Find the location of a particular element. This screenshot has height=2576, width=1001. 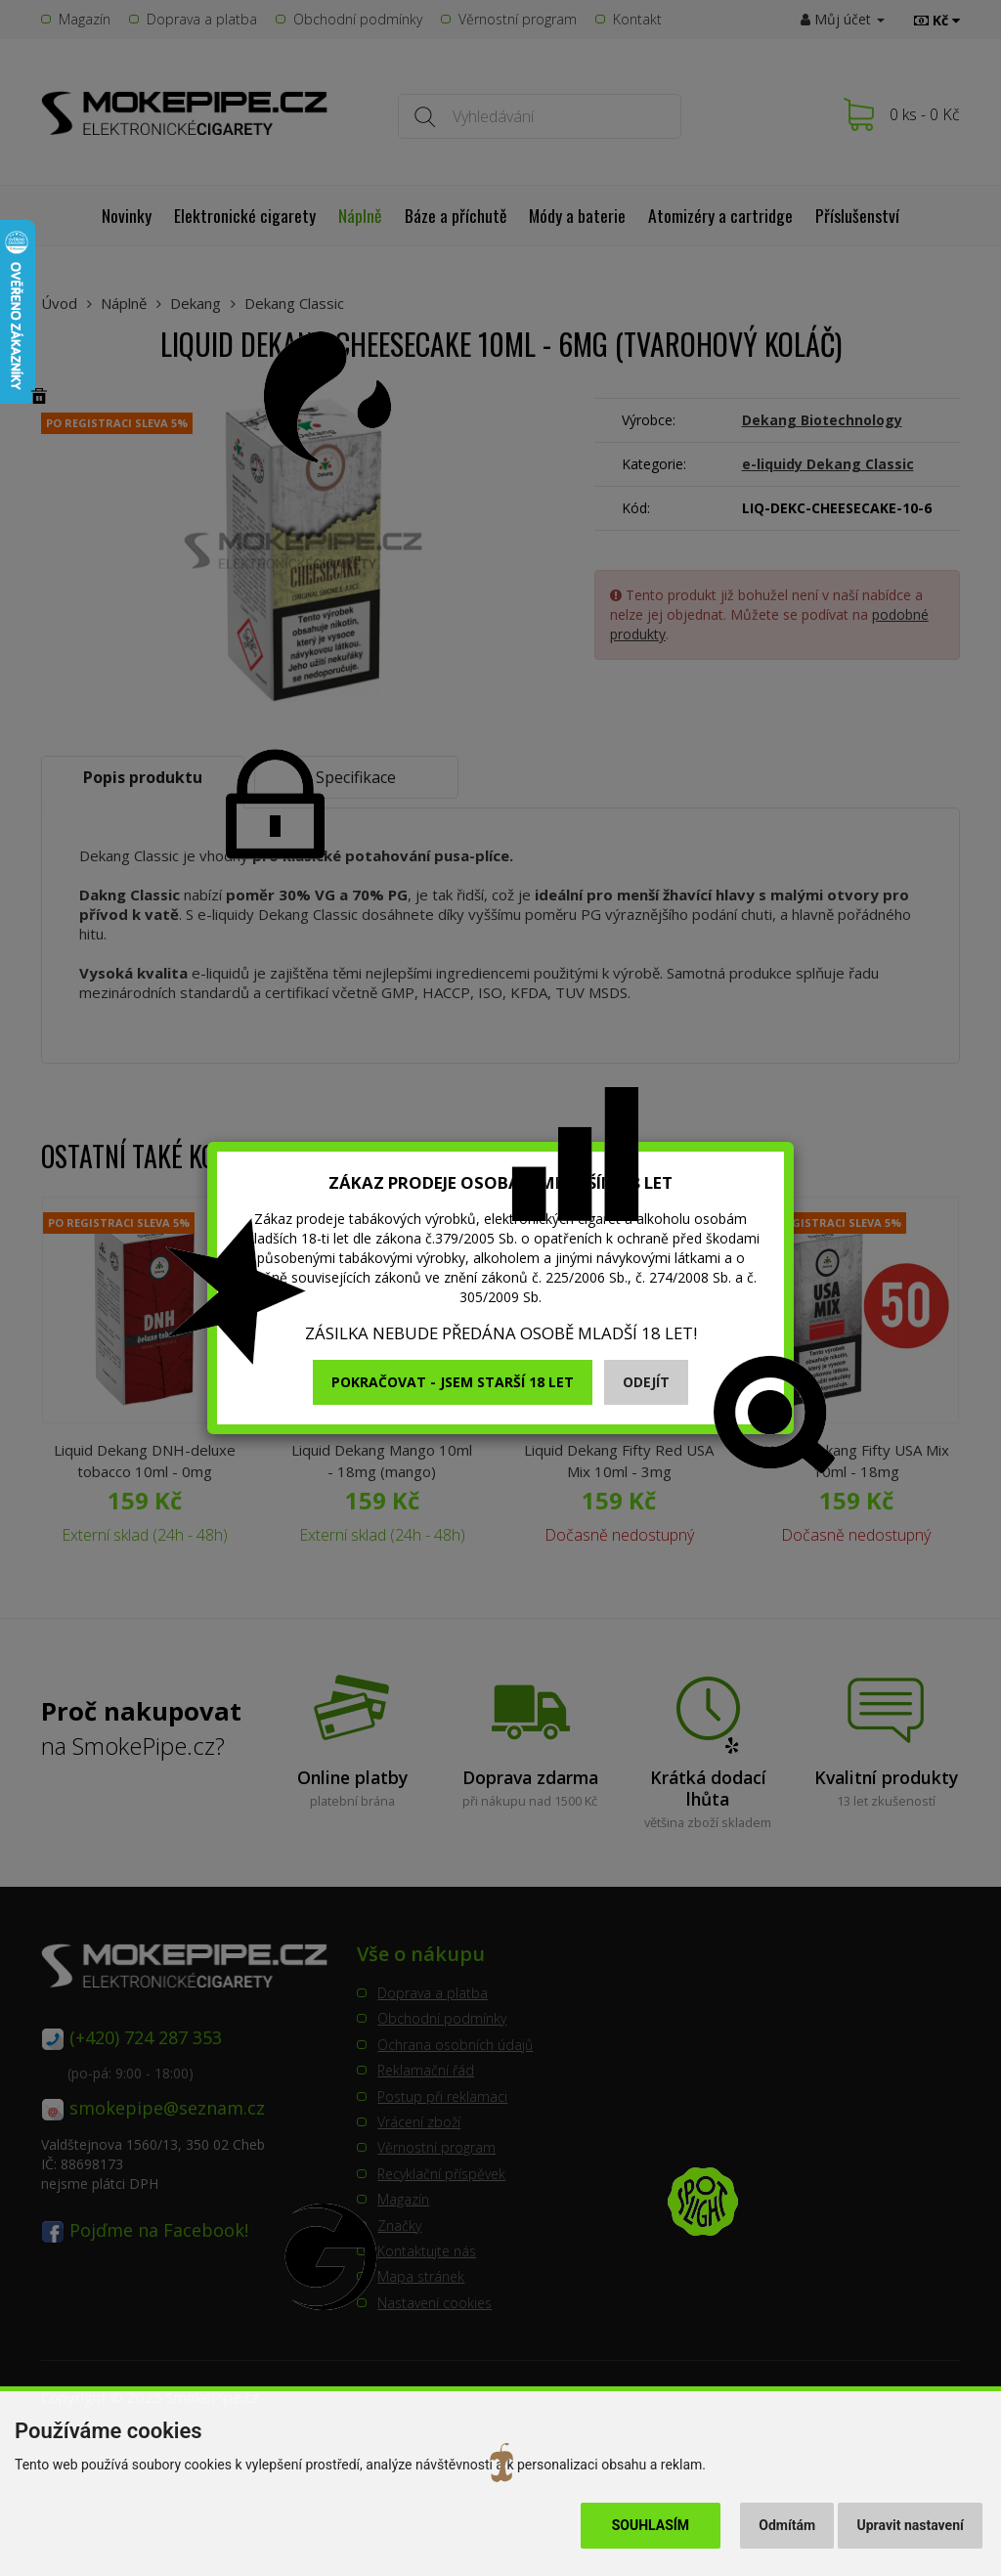

lock or secure this item is located at coordinates (275, 804).